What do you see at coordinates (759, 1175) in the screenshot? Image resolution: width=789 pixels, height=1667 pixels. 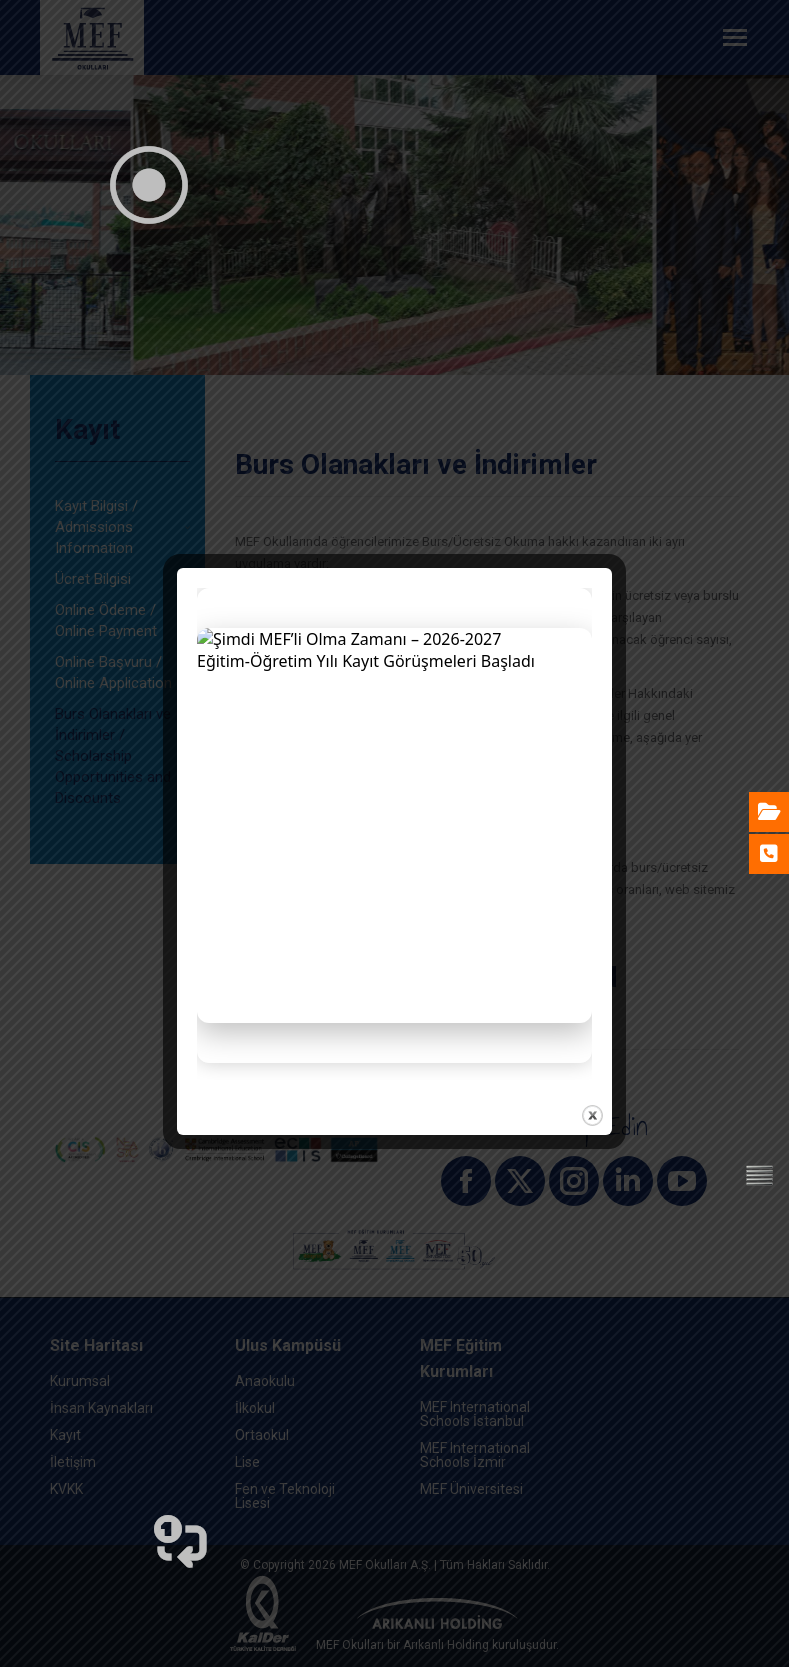 I see `justify text to fill both margins` at bounding box center [759, 1175].